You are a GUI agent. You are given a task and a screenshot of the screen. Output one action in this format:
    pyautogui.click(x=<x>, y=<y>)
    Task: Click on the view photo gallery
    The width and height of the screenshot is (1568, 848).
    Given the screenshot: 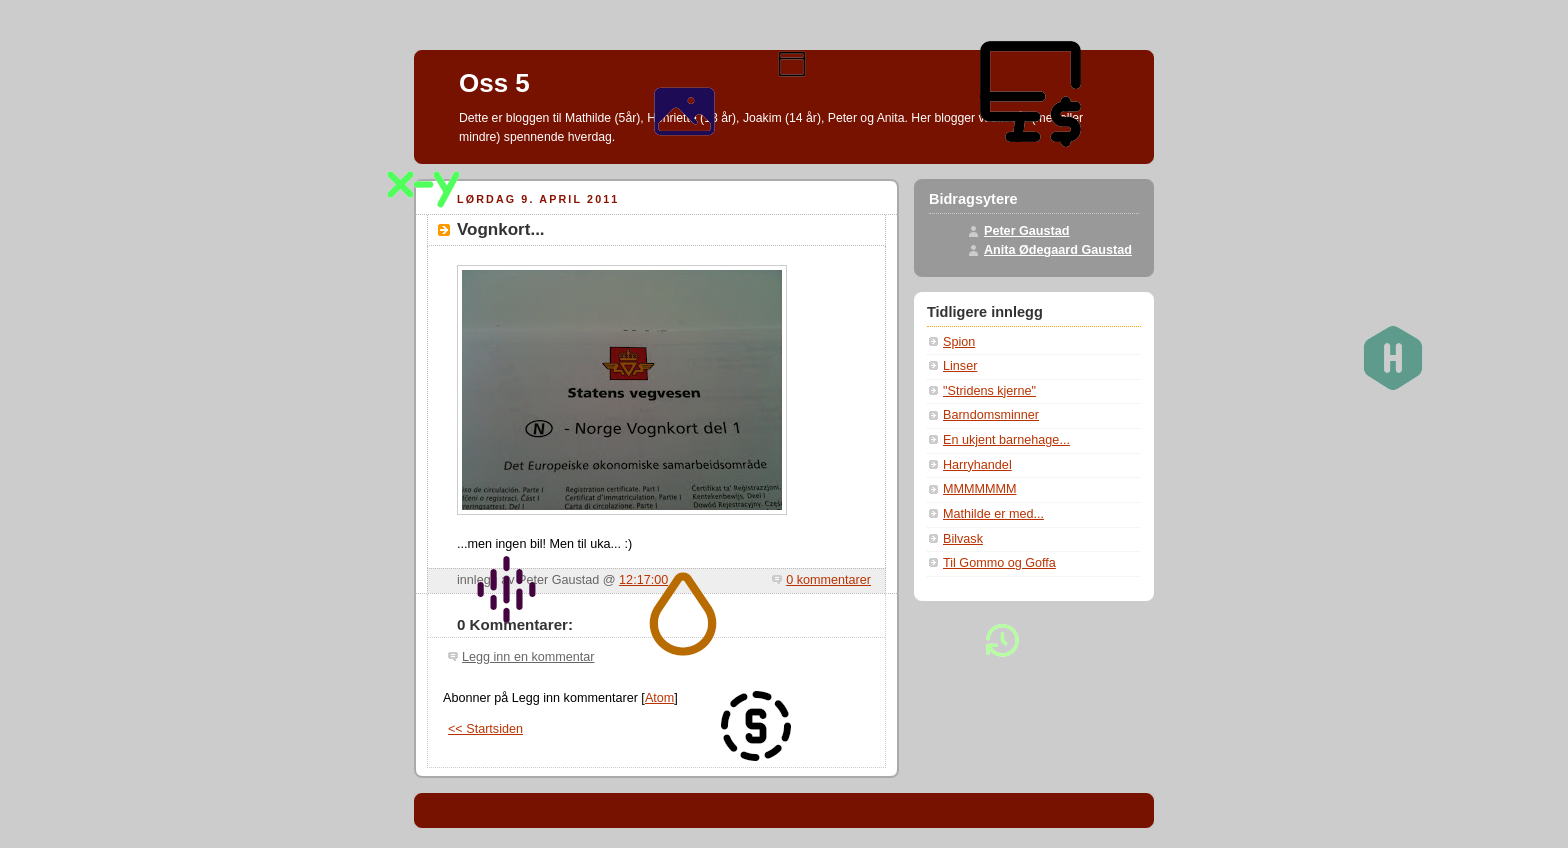 What is the action you would take?
    pyautogui.click(x=684, y=111)
    